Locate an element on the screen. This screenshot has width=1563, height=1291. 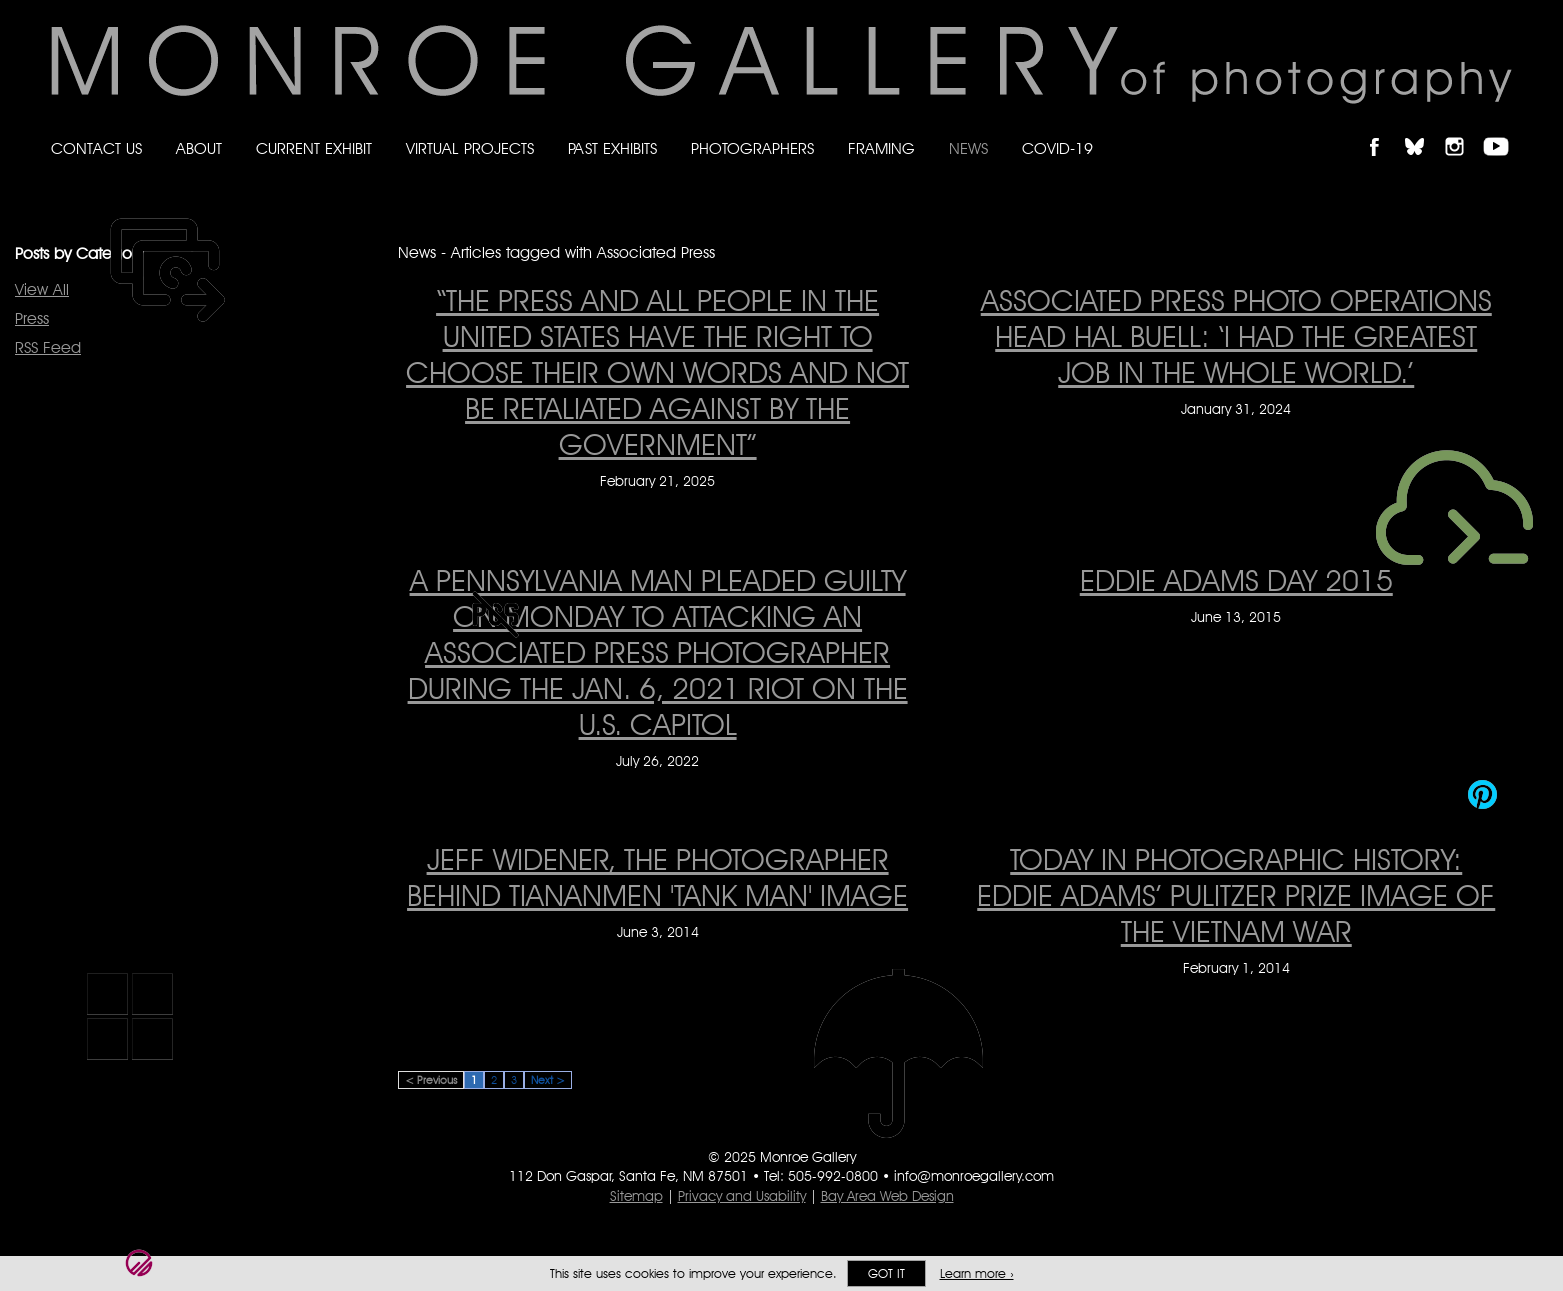
transfer funds between accounts is located at coordinates (165, 262).